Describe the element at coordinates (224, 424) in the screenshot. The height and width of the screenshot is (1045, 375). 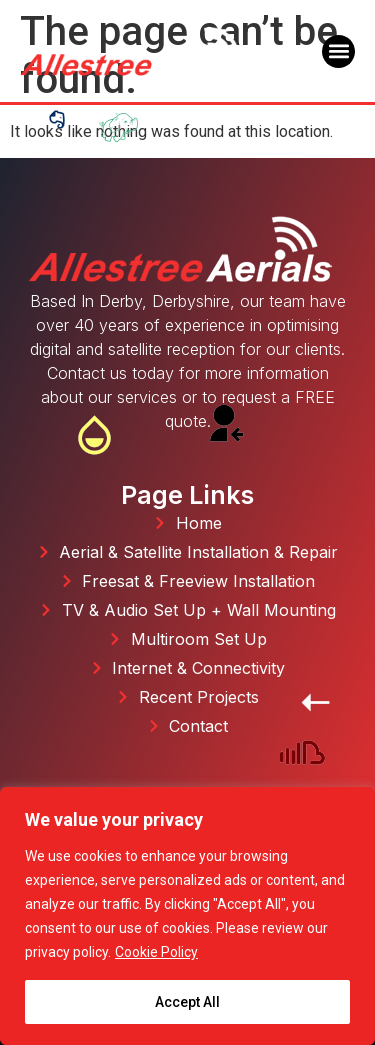
I see `incoming user request or invitation` at that location.